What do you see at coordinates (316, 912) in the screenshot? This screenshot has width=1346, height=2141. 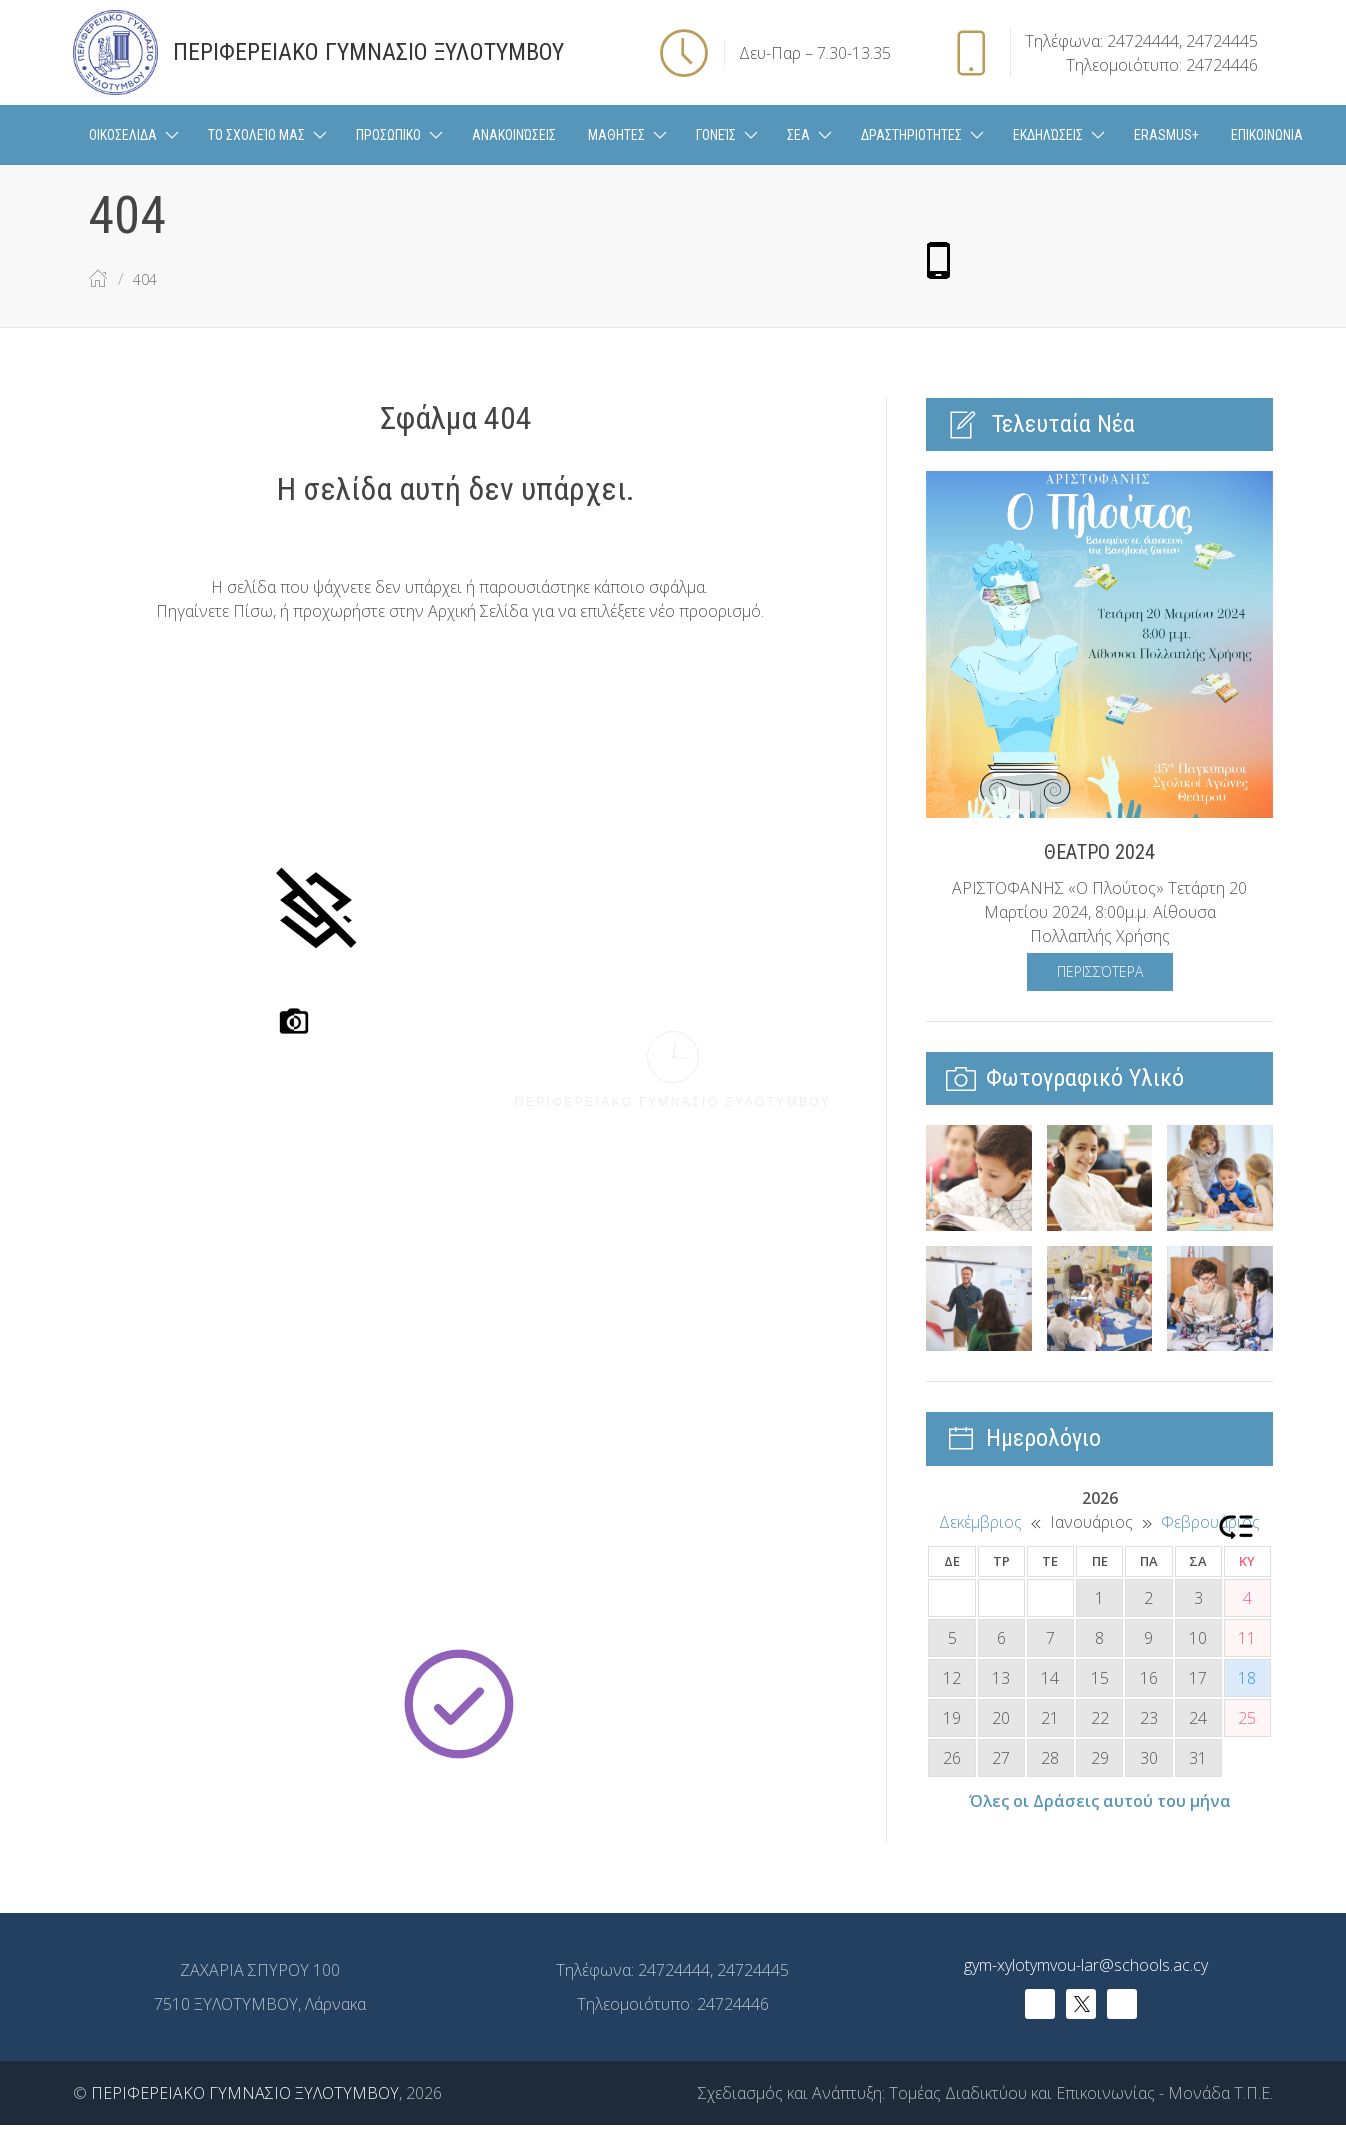 I see `clear all map layers` at bounding box center [316, 912].